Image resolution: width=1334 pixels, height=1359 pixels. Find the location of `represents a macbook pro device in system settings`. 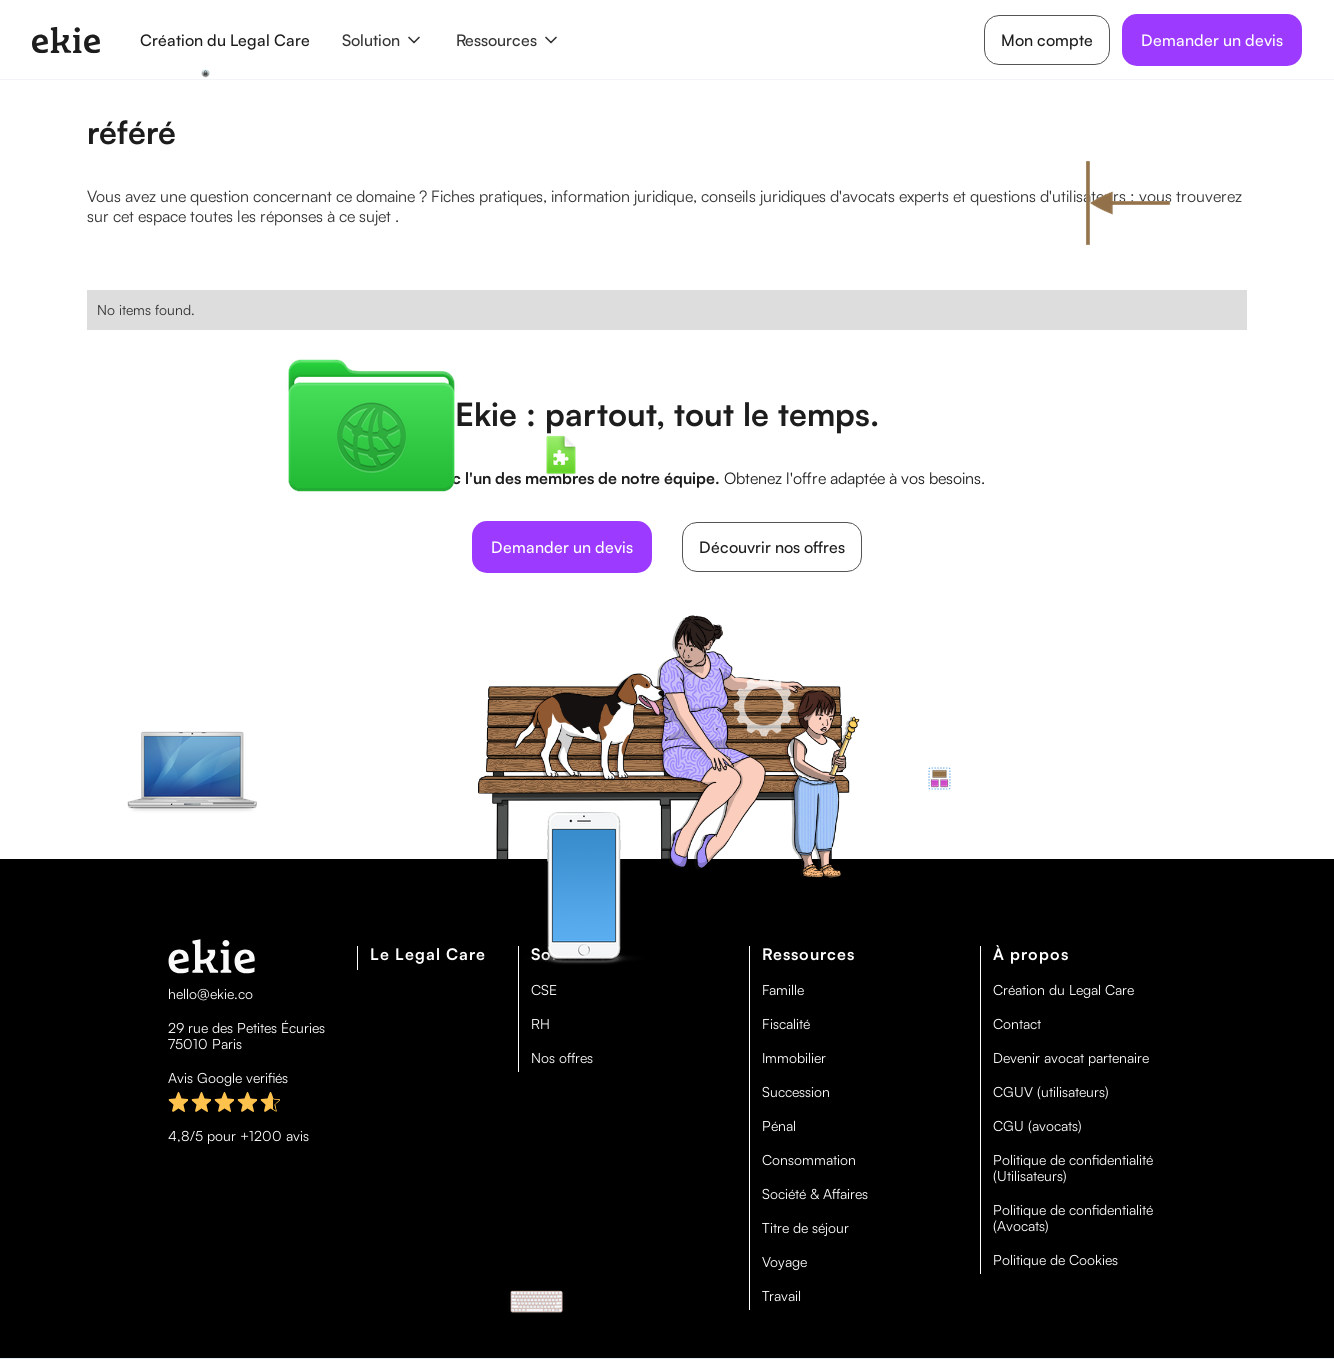

represents a macbook pro device in system settings is located at coordinates (192, 768).